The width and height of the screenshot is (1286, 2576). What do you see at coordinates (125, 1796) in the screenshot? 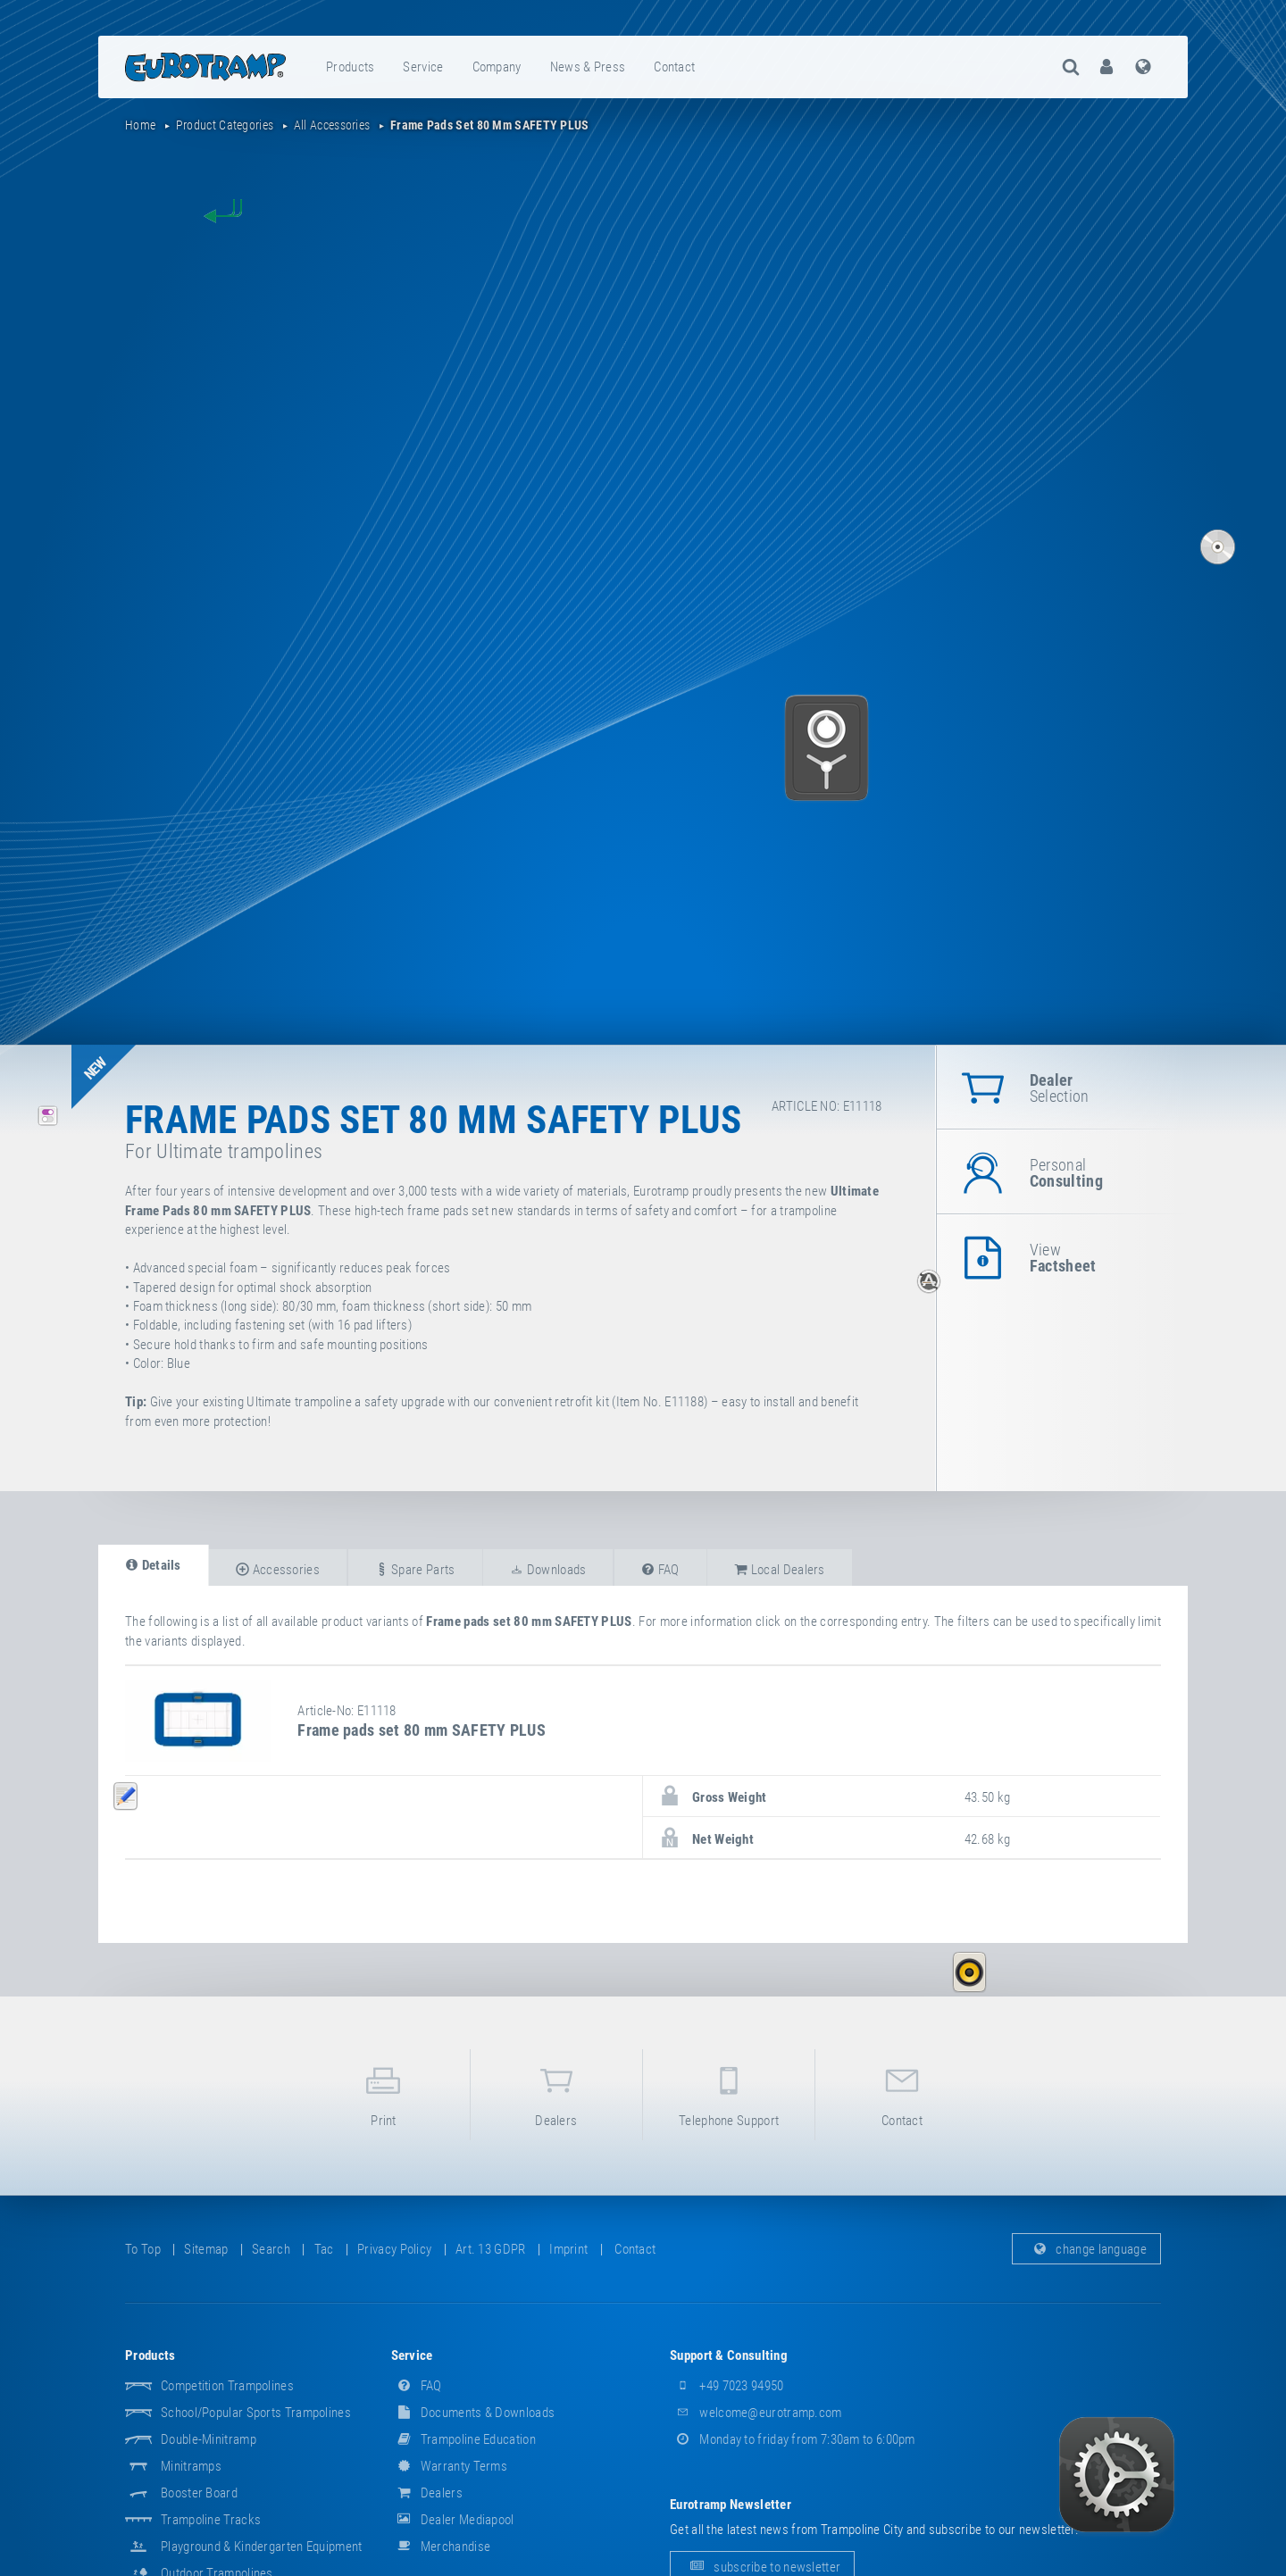
I see `open gedit text editor` at bounding box center [125, 1796].